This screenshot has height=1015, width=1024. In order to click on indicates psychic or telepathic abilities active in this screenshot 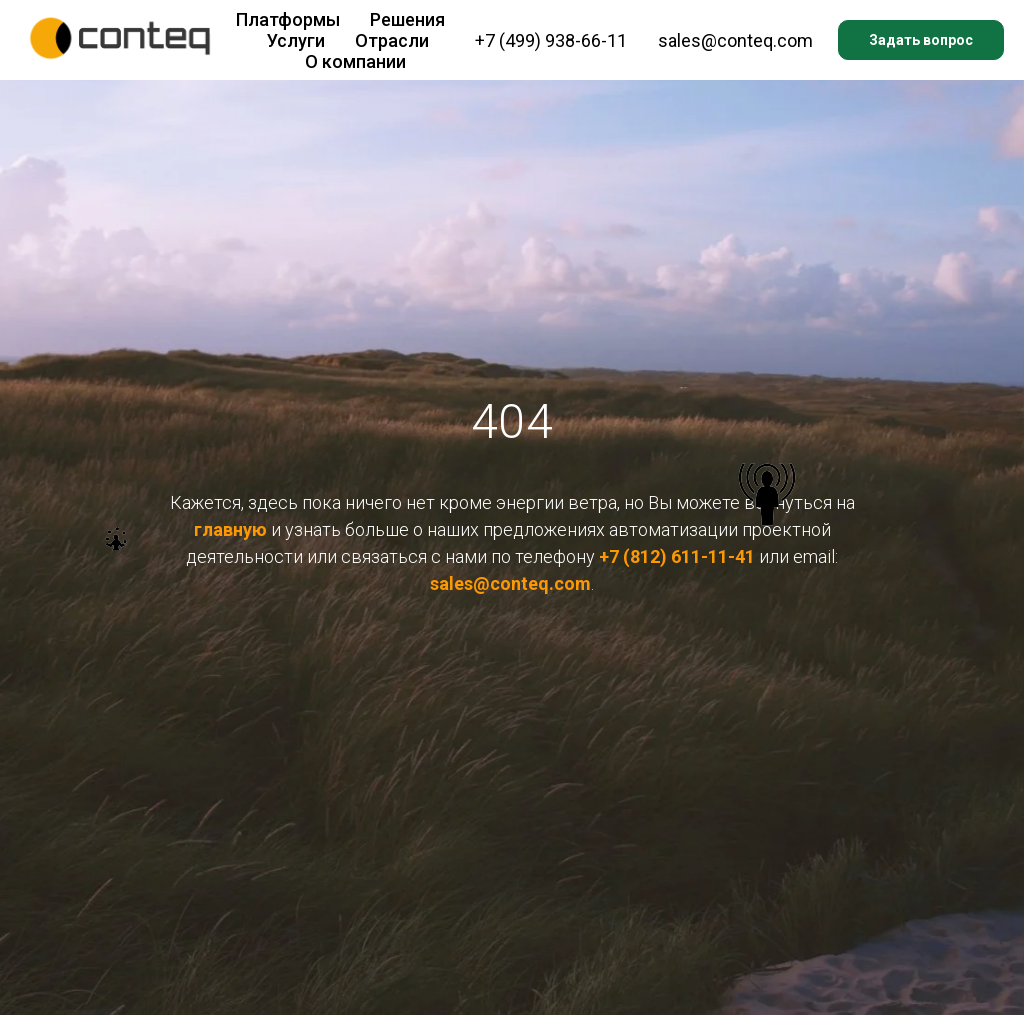, I will do `click(767, 494)`.